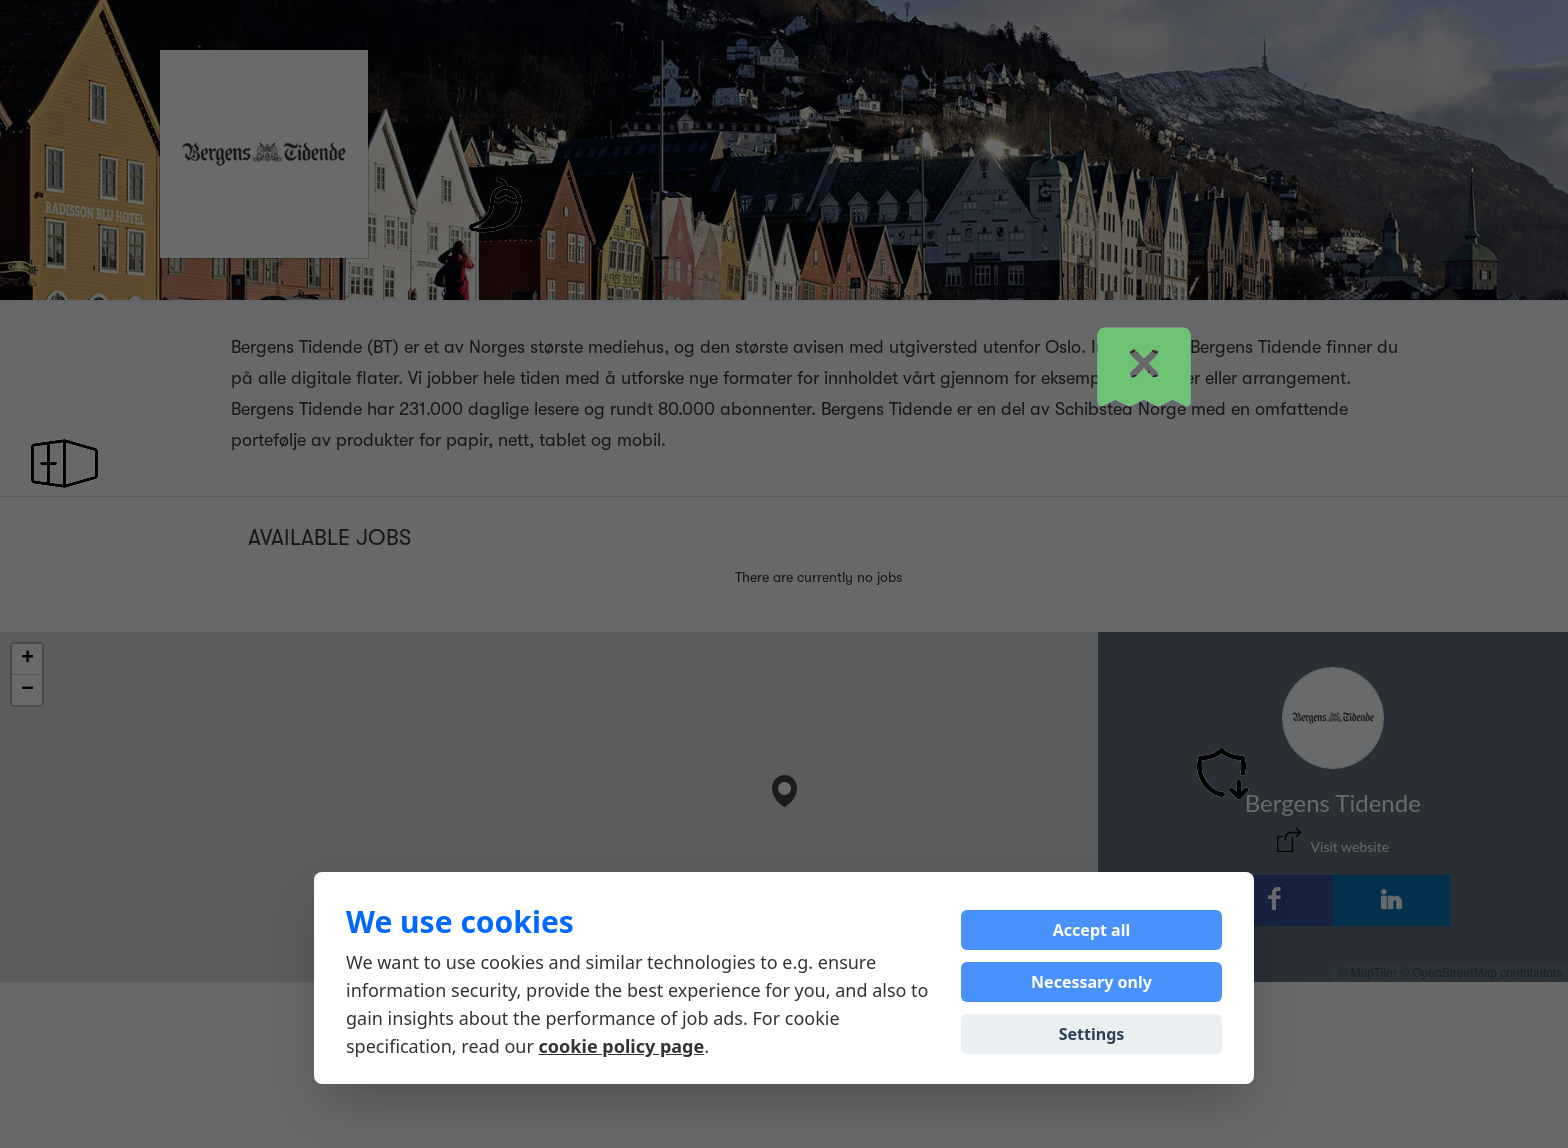 This screenshot has width=1568, height=1148. What do you see at coordinates (498, 207) in the screenshot?
I see `indicates spicy or hot food items` at bounding box center [498, 207].